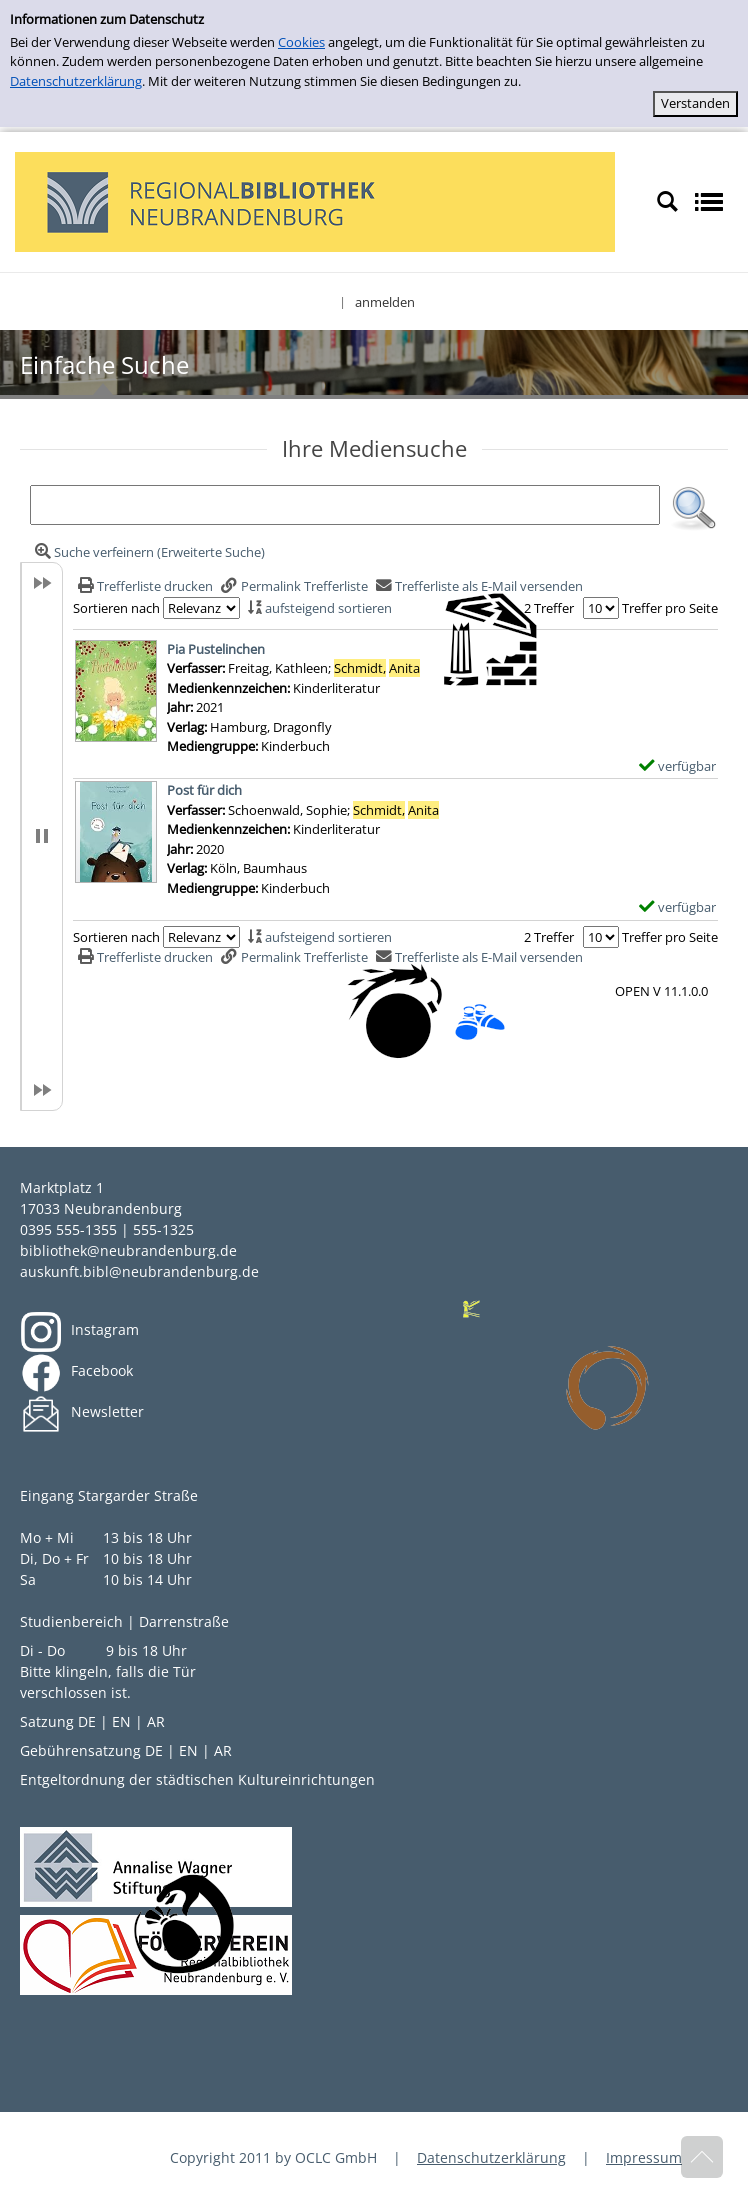 The image size is (748, 2203). I want to click on lock picking skill or ability in a game, so click(471, 1309).